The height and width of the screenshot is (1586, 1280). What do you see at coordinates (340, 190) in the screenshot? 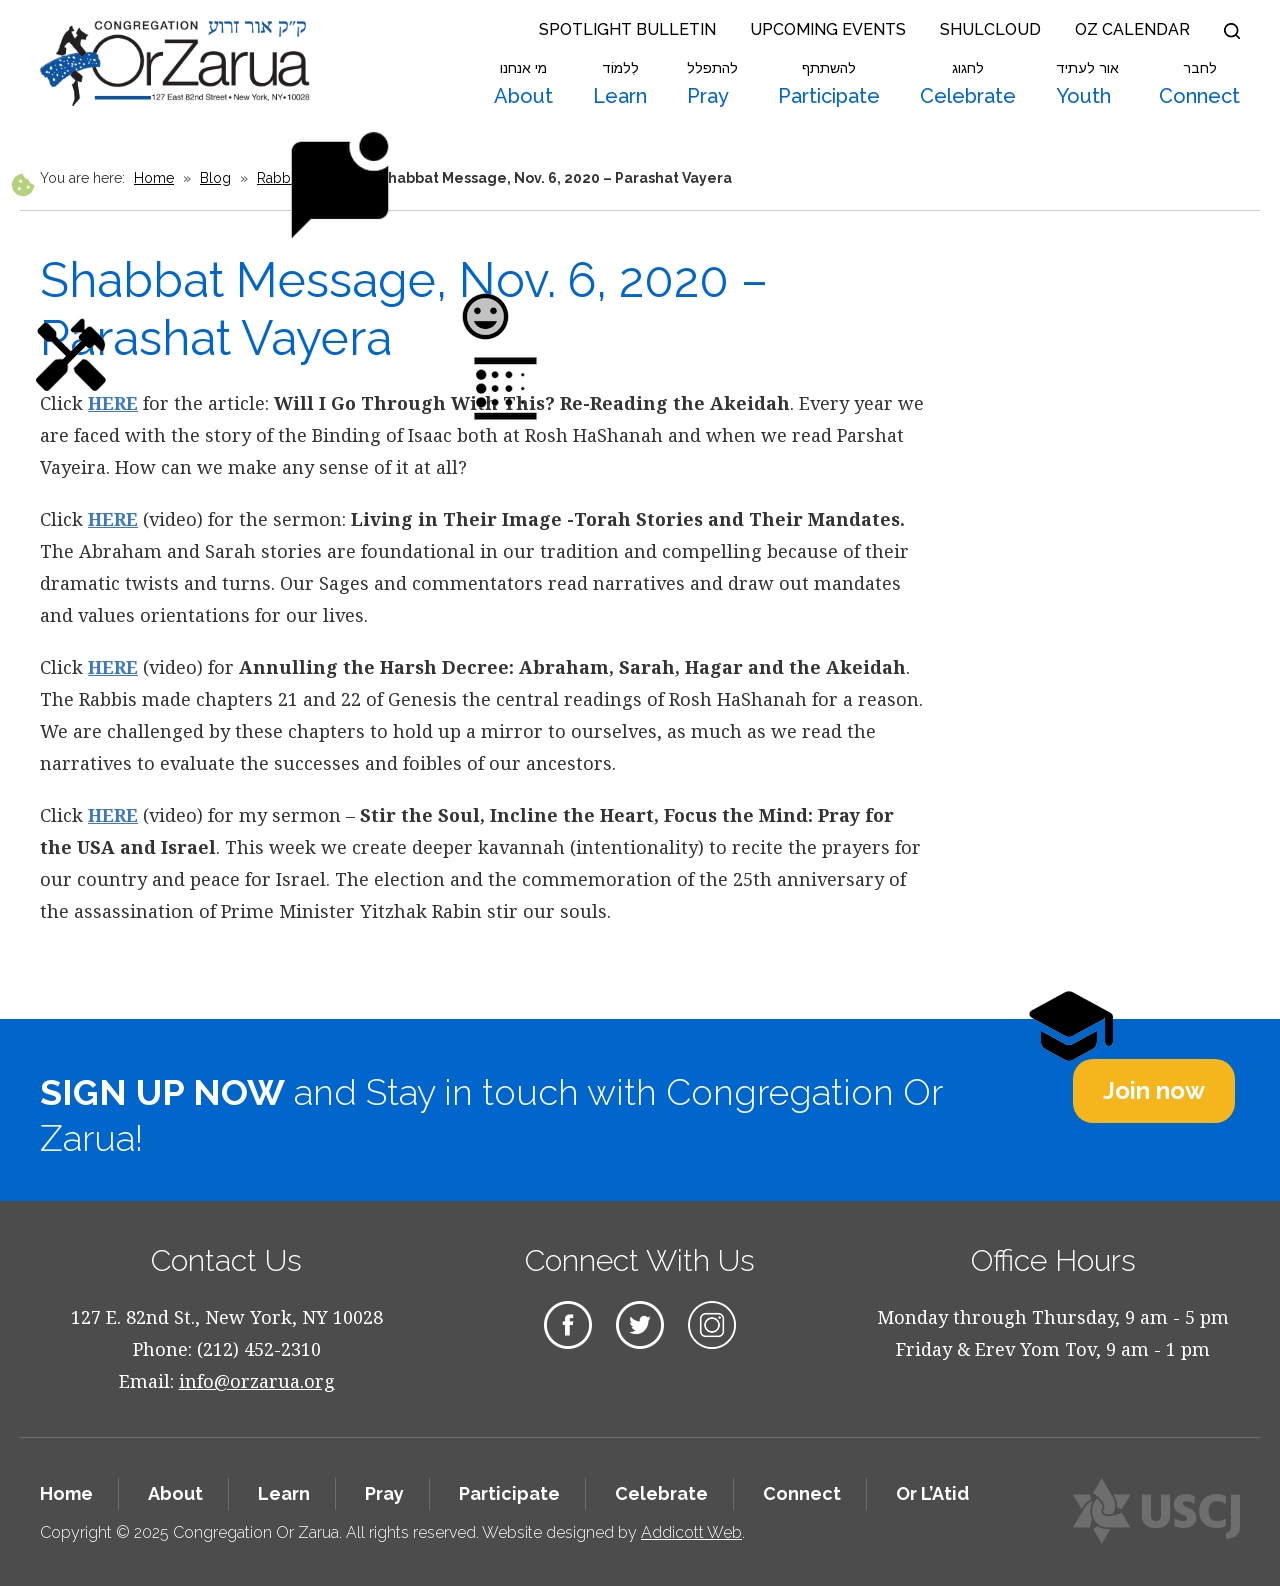
I see `indicates unread messages in chat` at bounding box center [340, 190].